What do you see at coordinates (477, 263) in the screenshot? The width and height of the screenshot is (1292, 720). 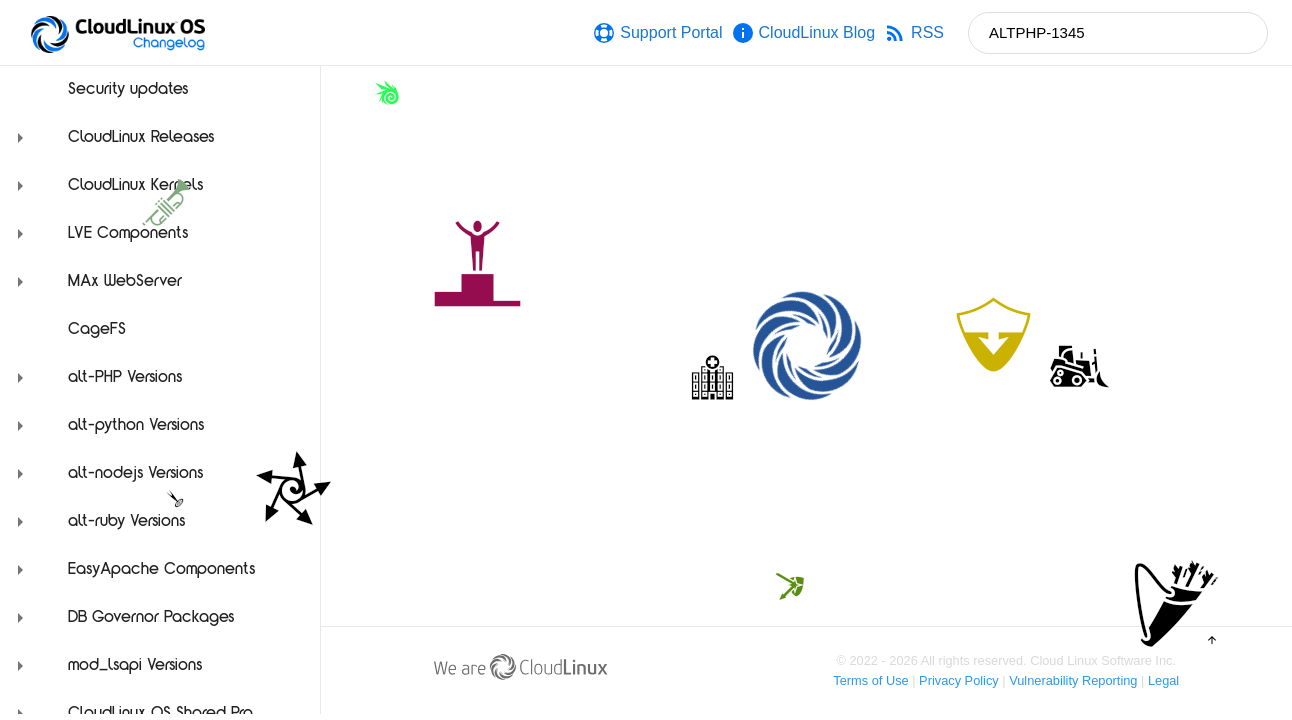 I see `view competition rankings or leaderboard` at bounding box center [477, 263].